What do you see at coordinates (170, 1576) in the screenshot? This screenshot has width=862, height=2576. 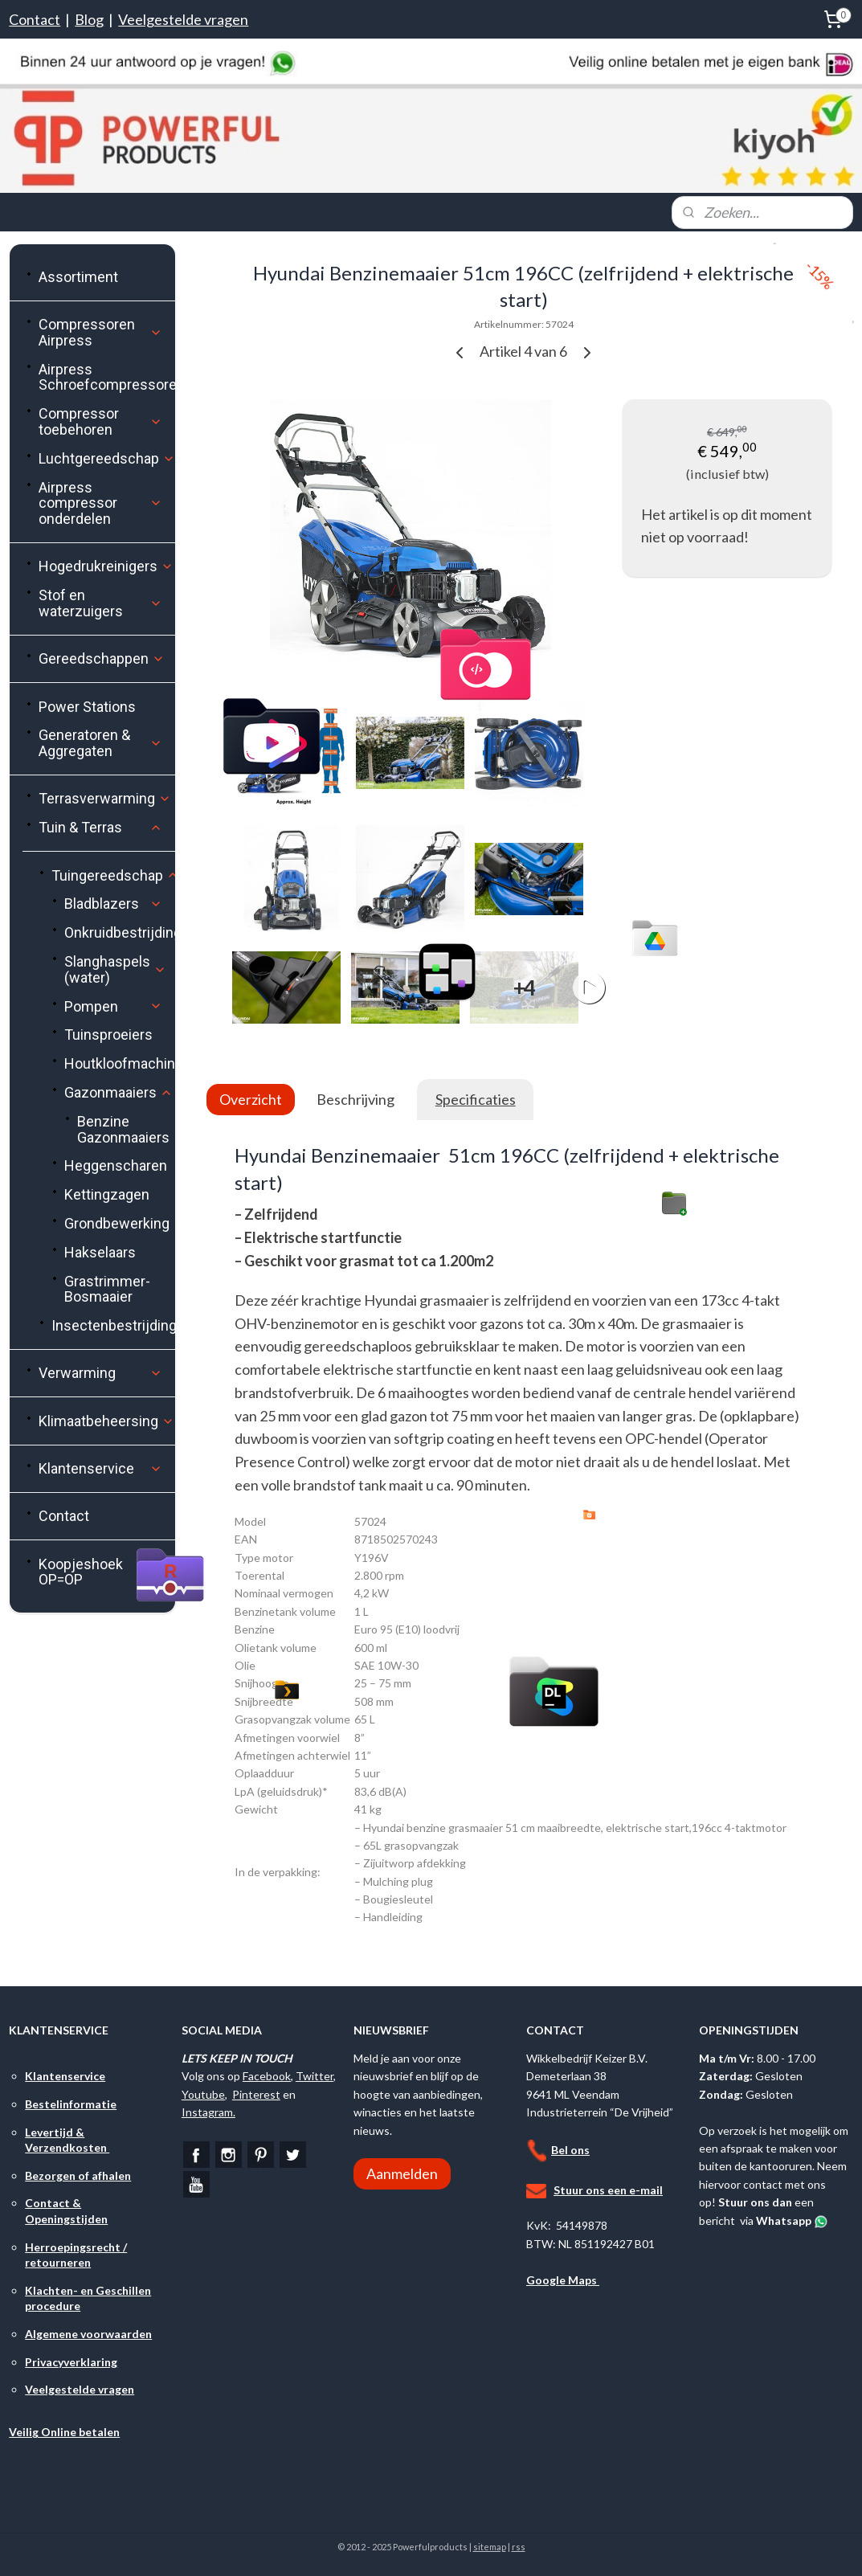 I see `folder for Pokémon Team Rocket collection or fan content` at bounding box center [170, 1576].